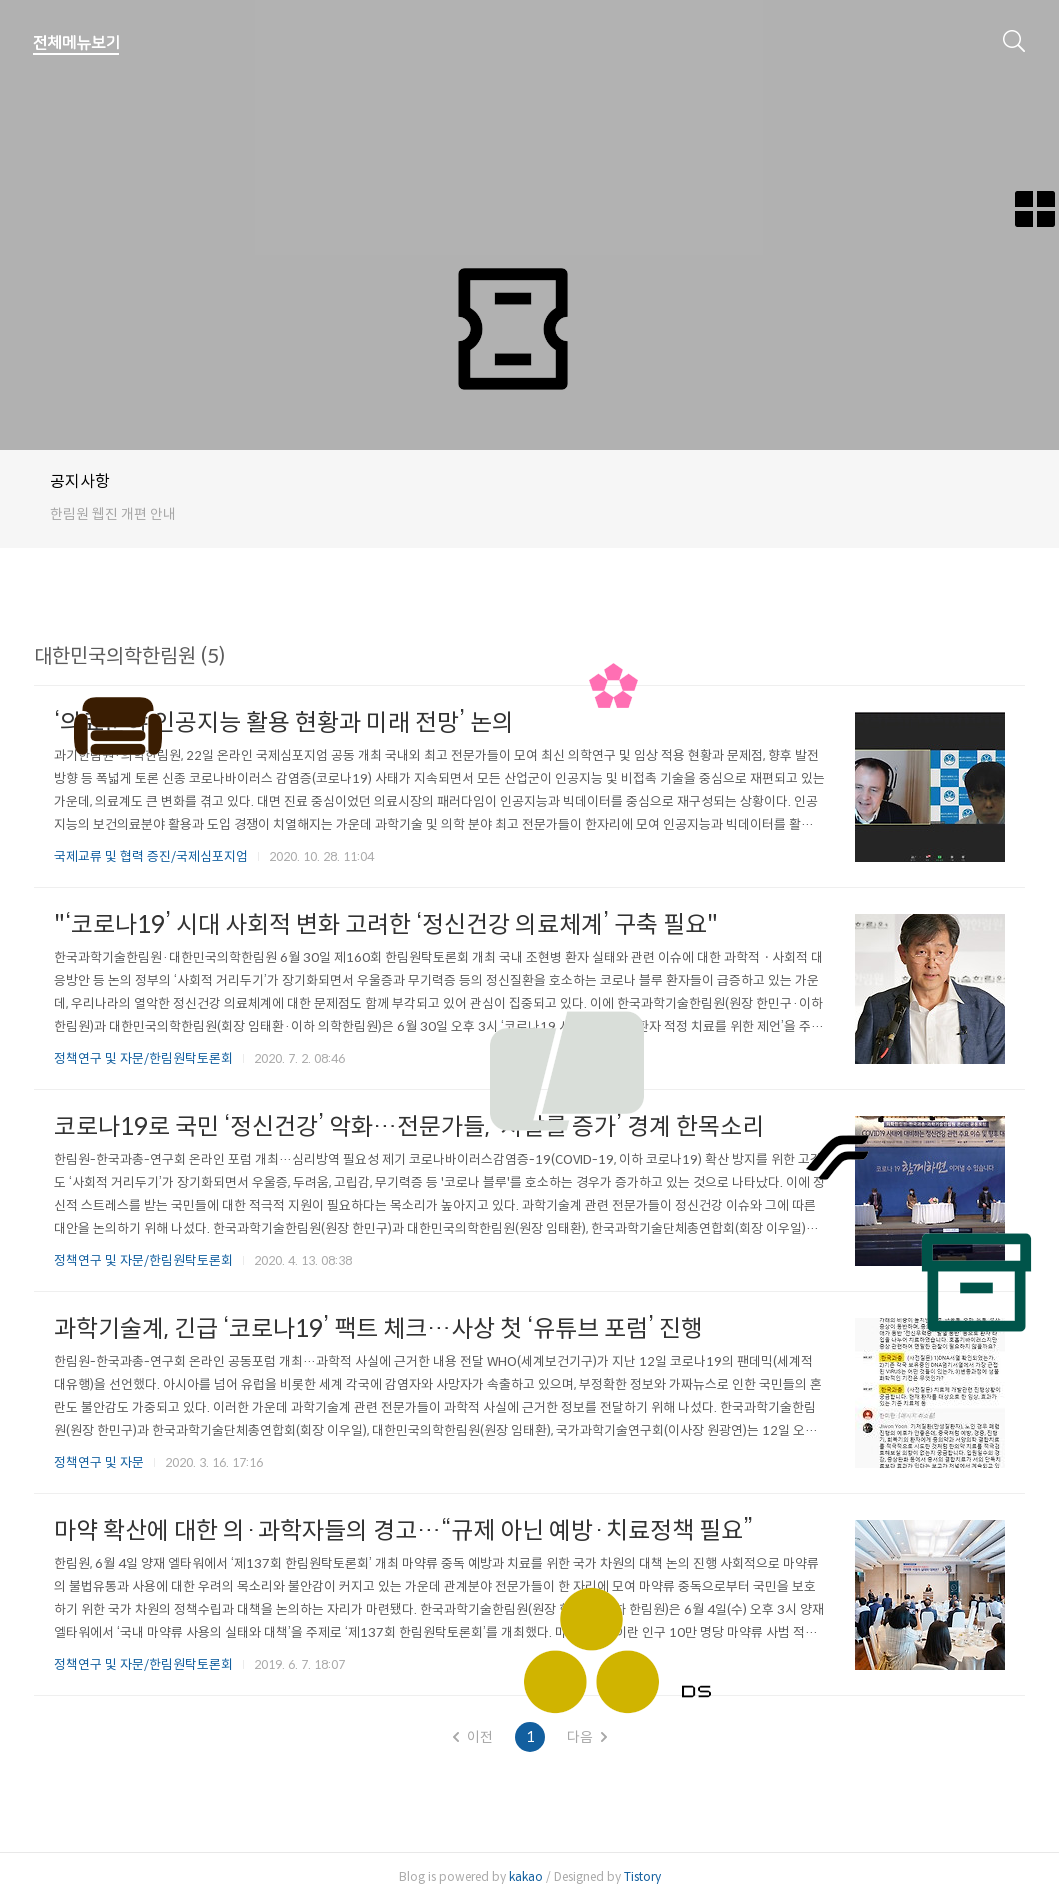 Image resolution: width=1059 pixels, height=1902 pixels. Describe the element at coordinates (696, 1691) in the screenshot. I see `DataStax company logo` at that location.